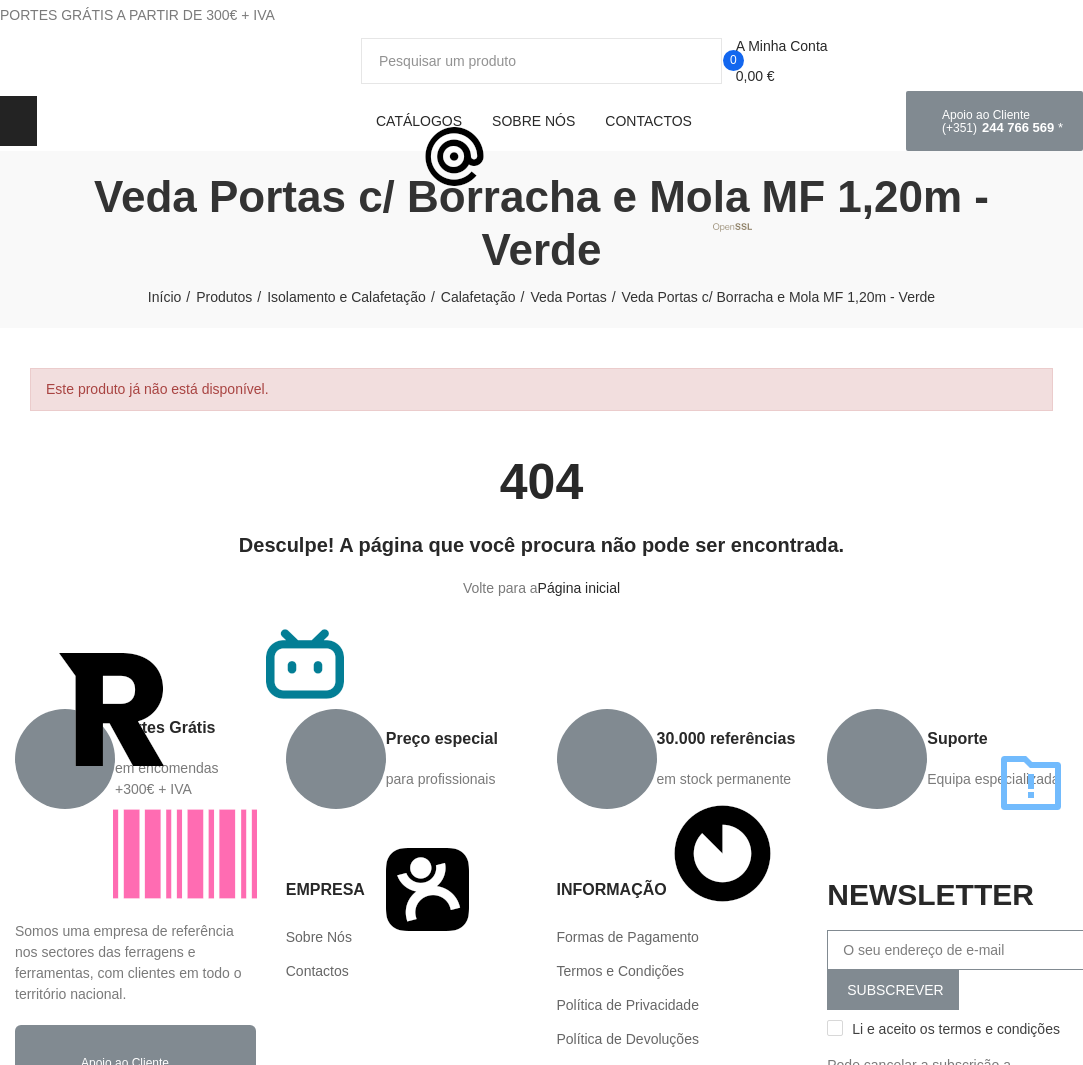 The height and width of the screenshot is (1065, 1083). What do you see at coordinates (427, 889) in the screenshot?
I see `open the Dianping app` at bounding box center [427, 889].